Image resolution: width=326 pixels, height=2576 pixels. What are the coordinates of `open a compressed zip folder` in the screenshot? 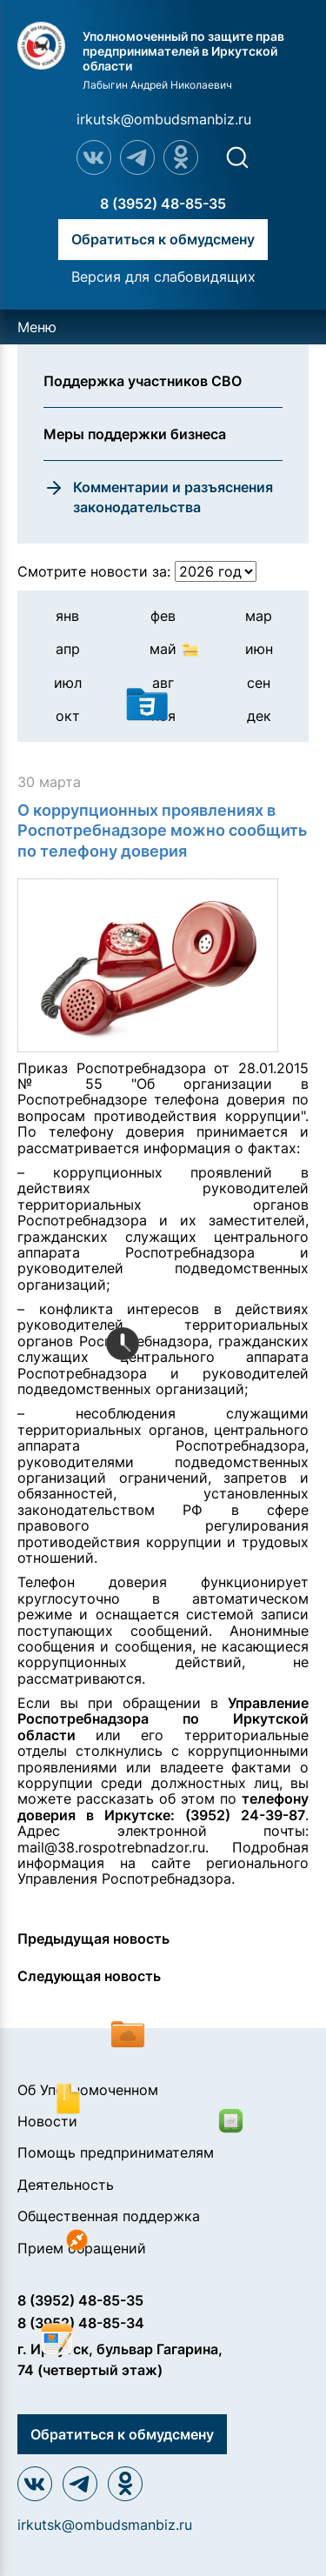 It's located at (190, 651).